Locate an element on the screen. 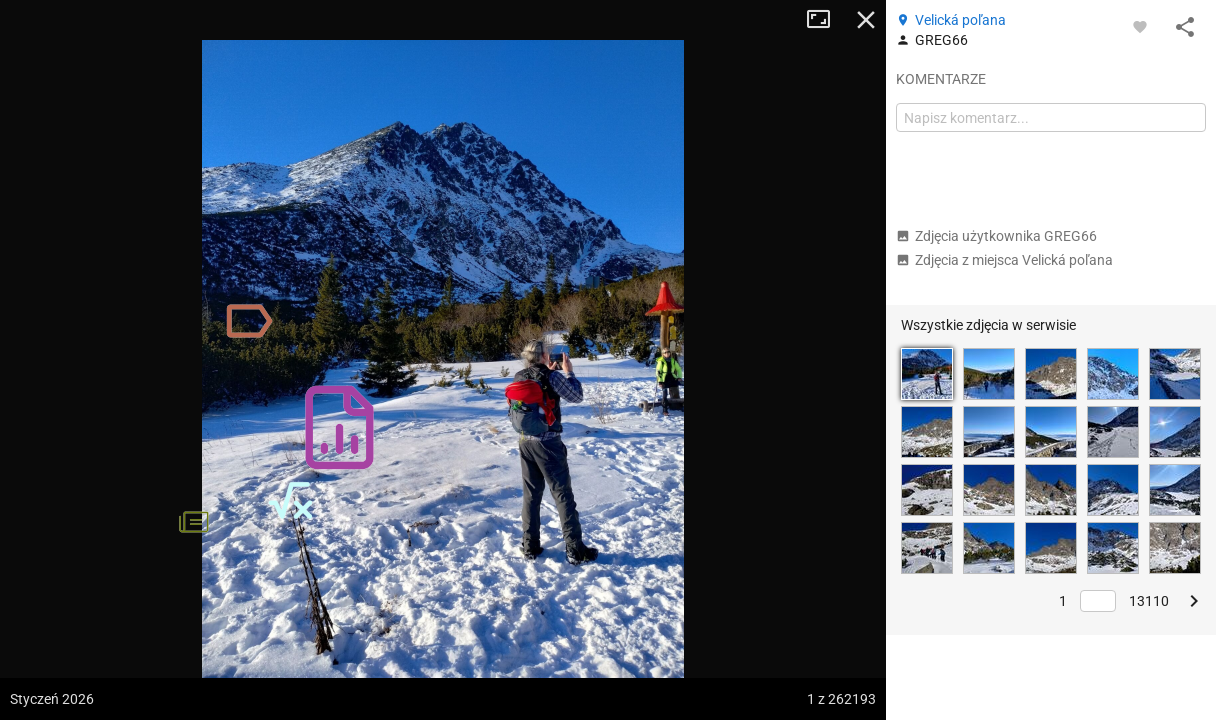 The width and height of the screenshot is (1216, 720). add a tag or label to an item is located at coordinates (248, 321).